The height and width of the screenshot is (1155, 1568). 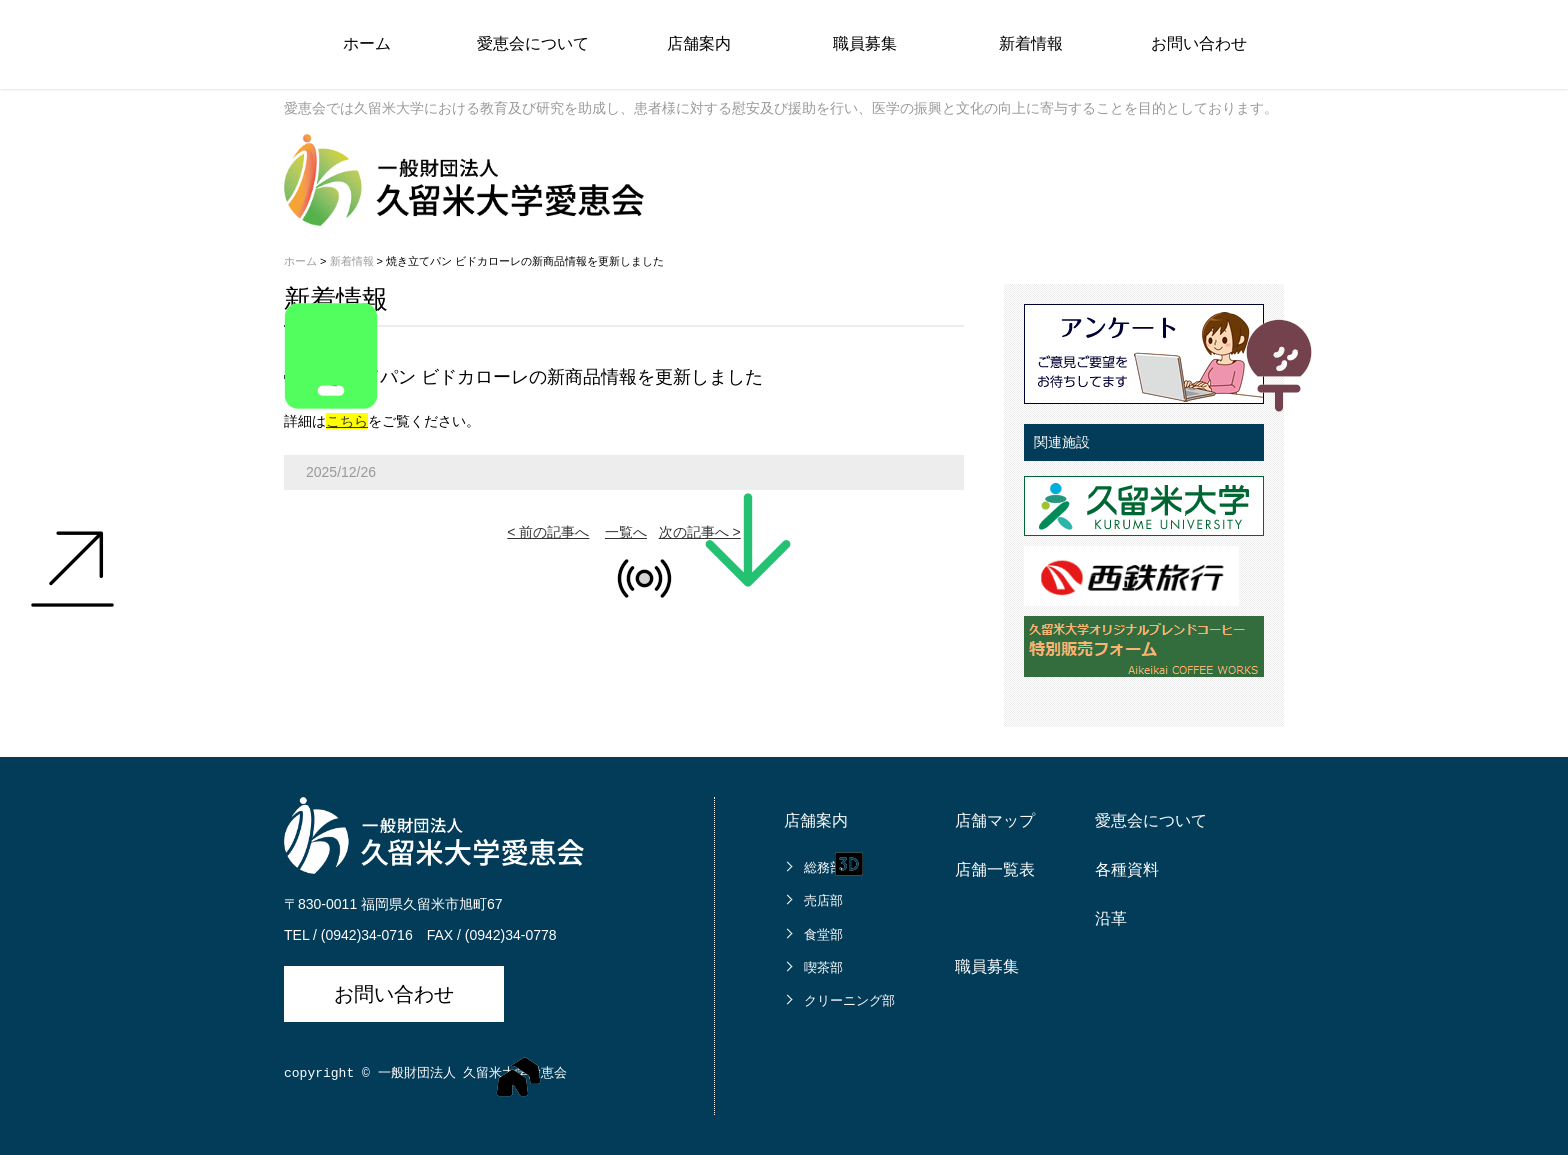 I want to click on switch to tablet view, so click(x=331, y=356).